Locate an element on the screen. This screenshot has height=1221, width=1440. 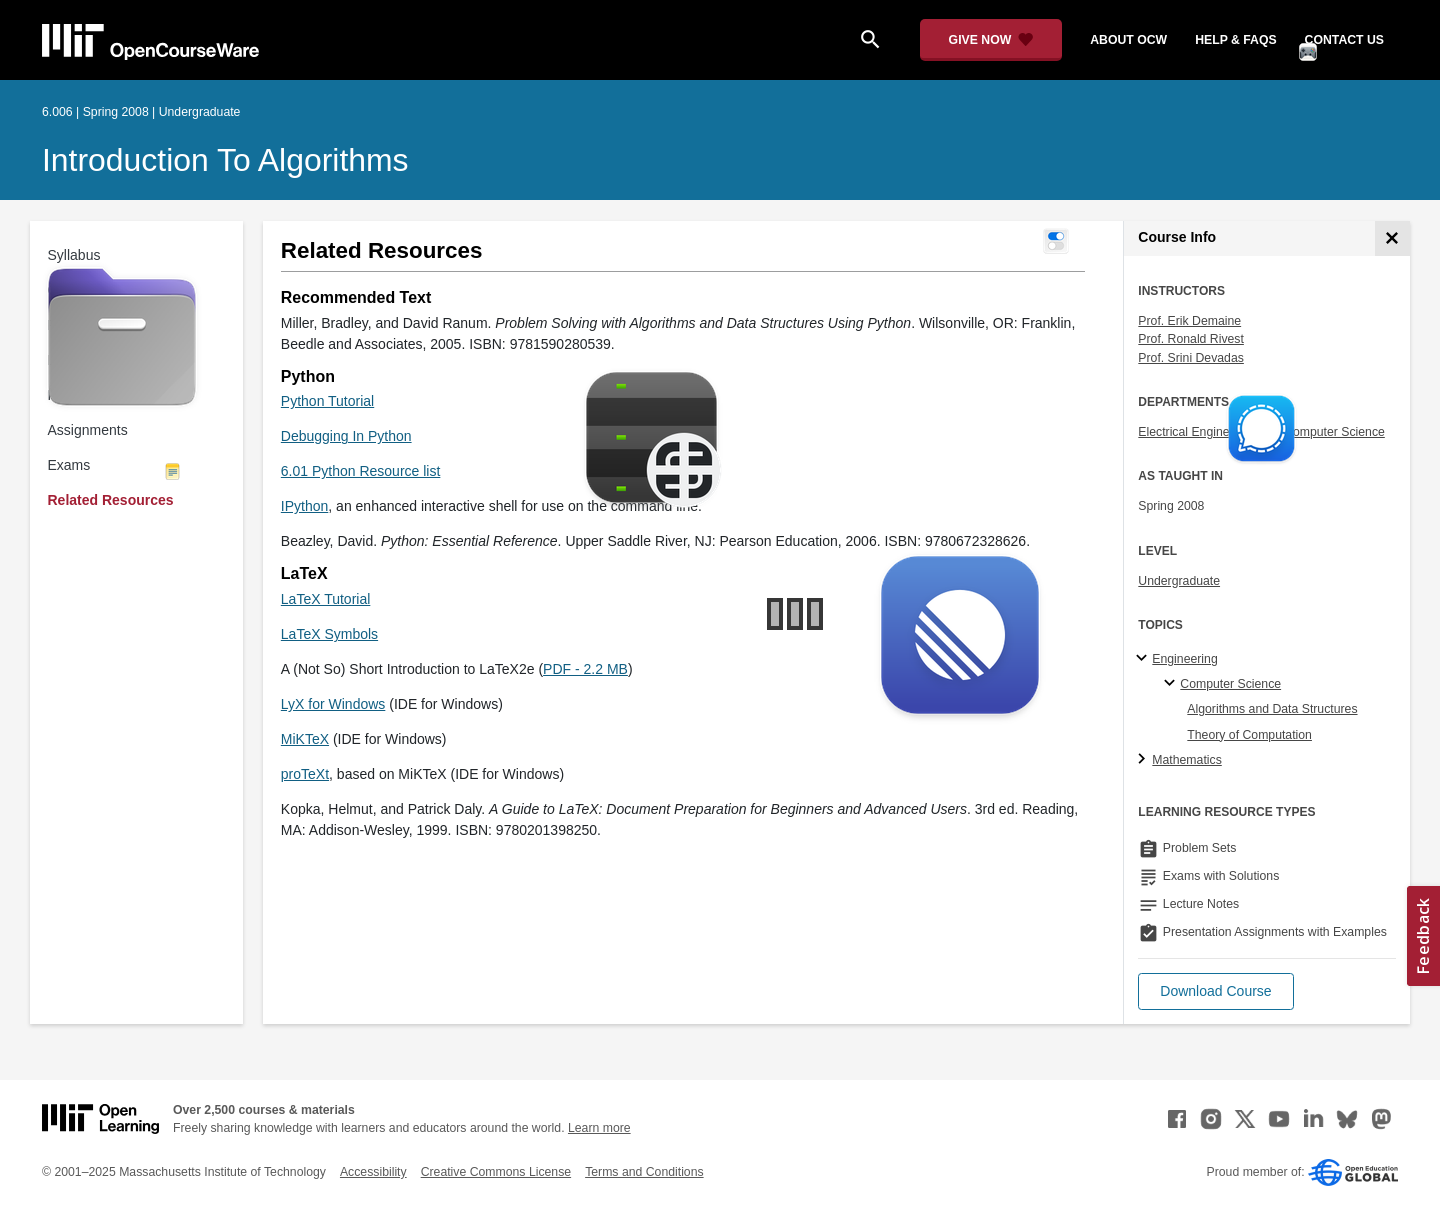
open gnome tweaks to customize desktop settings is located at coordinates (1056, 241).